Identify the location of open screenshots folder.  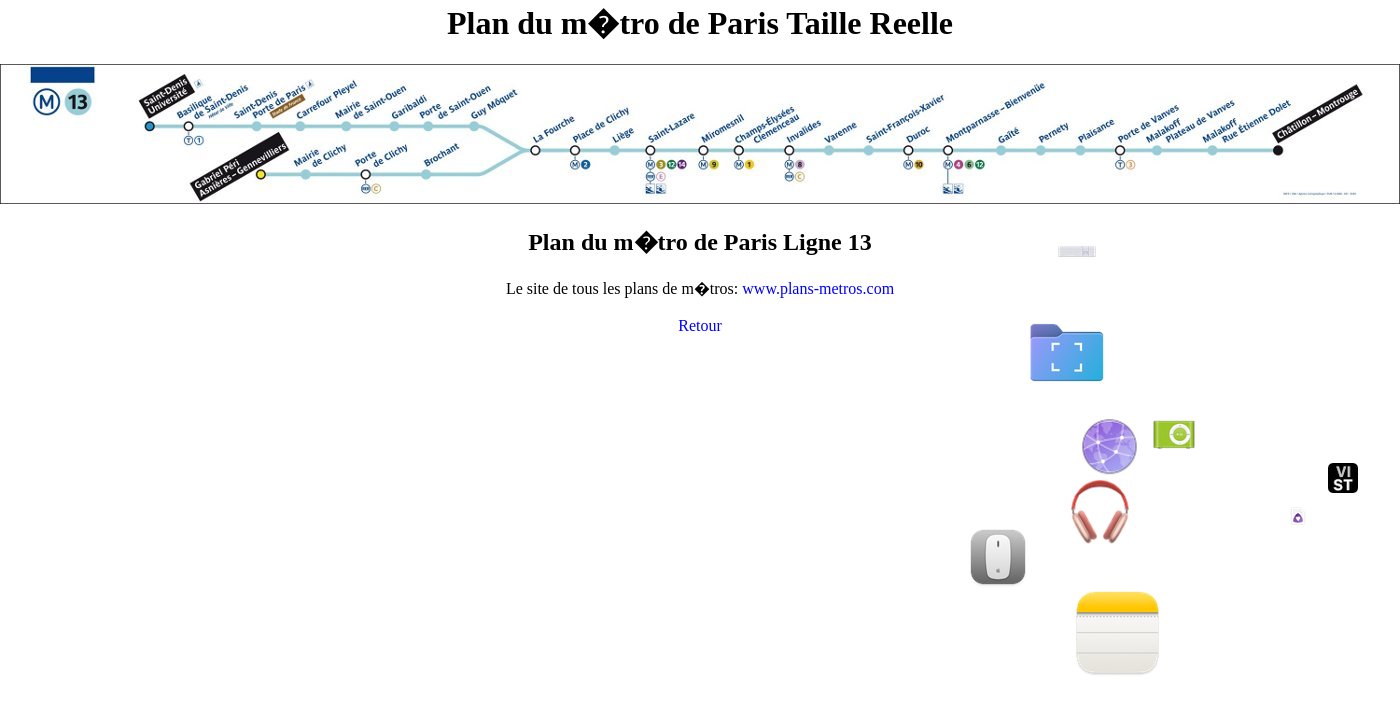
(1066, 354).